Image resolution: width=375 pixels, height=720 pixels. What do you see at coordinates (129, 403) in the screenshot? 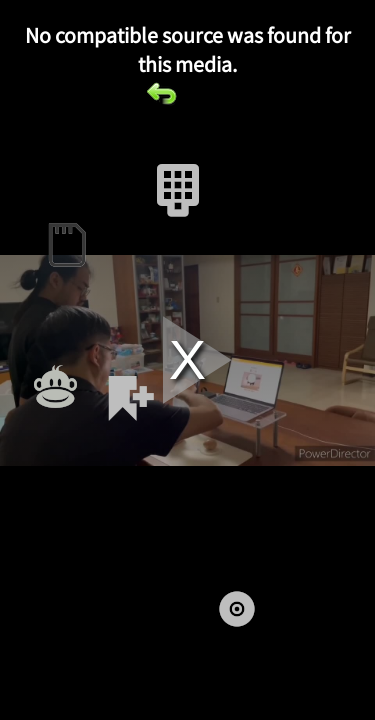
I see `add a new bookmark` at bounding box center [129, 403].